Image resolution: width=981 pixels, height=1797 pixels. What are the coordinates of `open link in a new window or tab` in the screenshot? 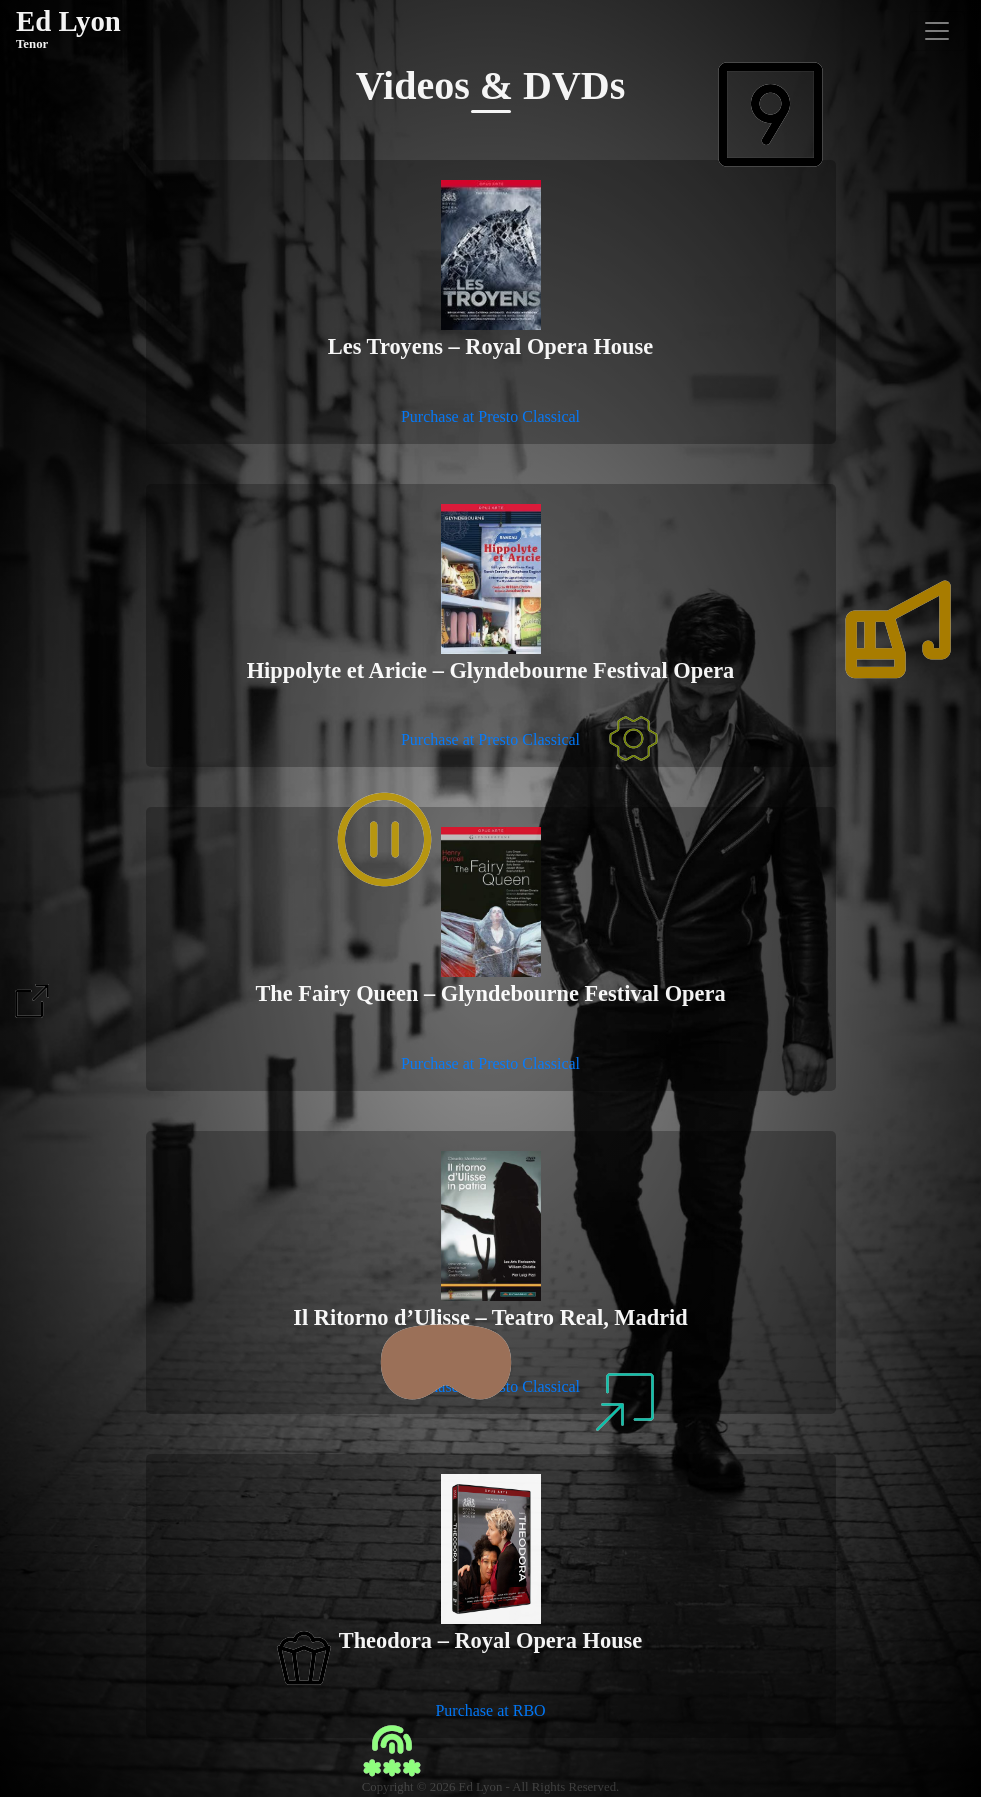 It's located at (32, 1001).